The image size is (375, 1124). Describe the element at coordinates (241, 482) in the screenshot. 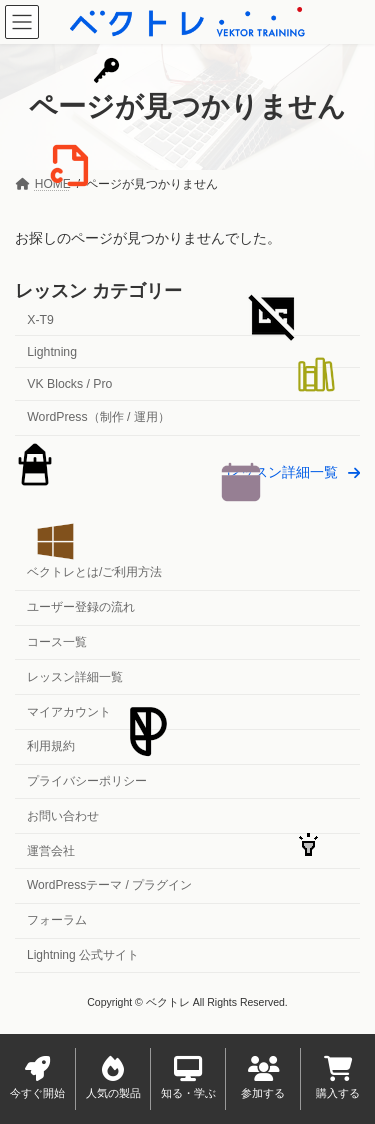

I see `view calendar with no events scheduled` at that location.